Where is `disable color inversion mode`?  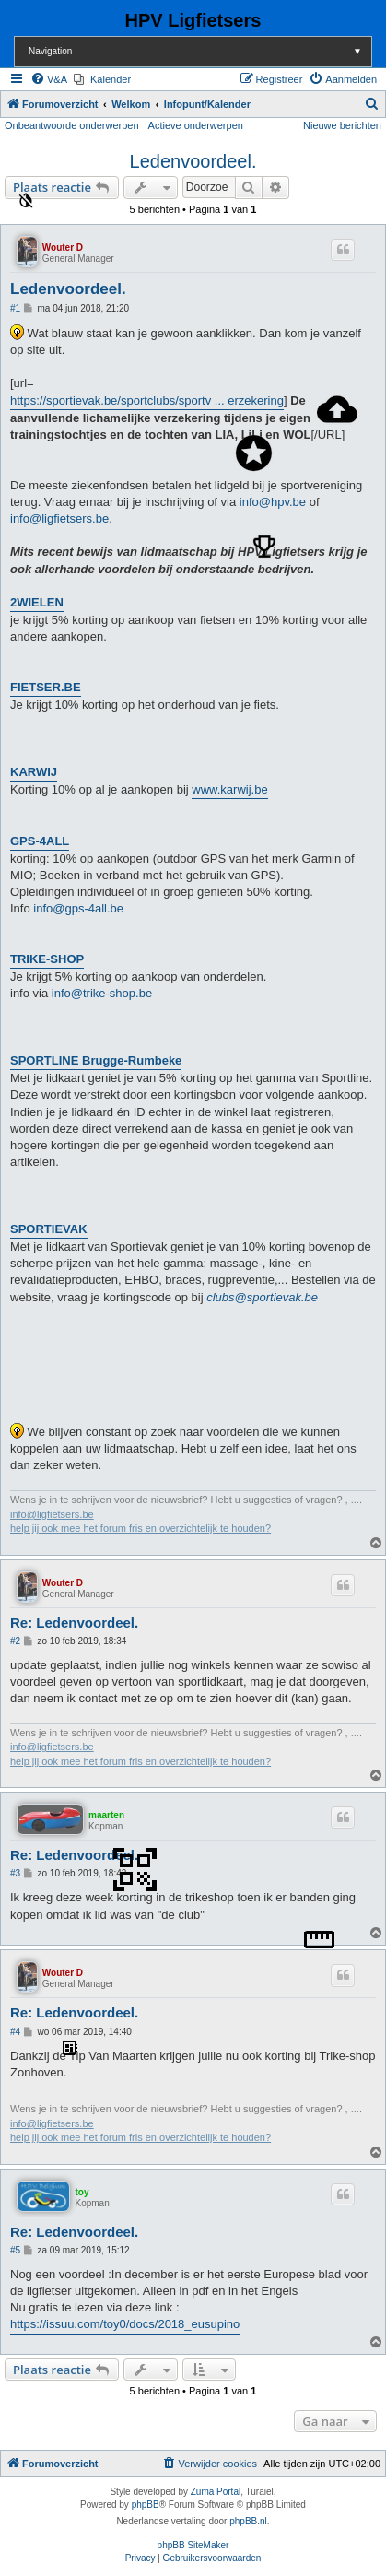 disable color inversion mode is located at coordinates (26, 200).